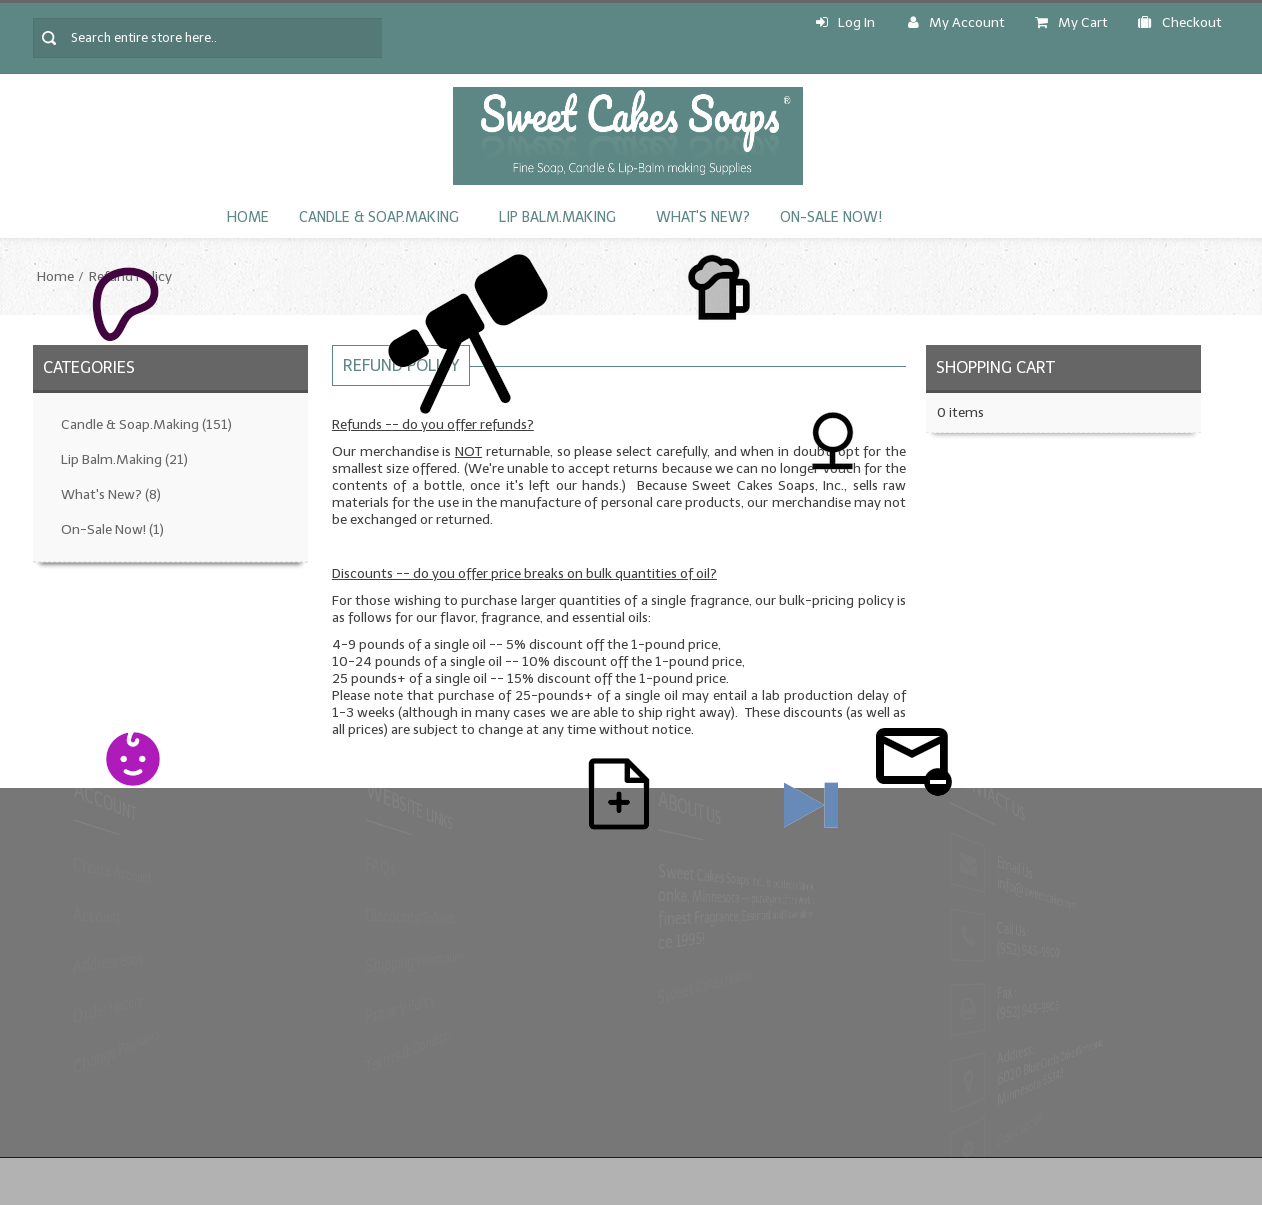  What do you see at coordinates (468, 334) in the screenshot?
I see `explore or discover new content` at bounding box center [468, 334].